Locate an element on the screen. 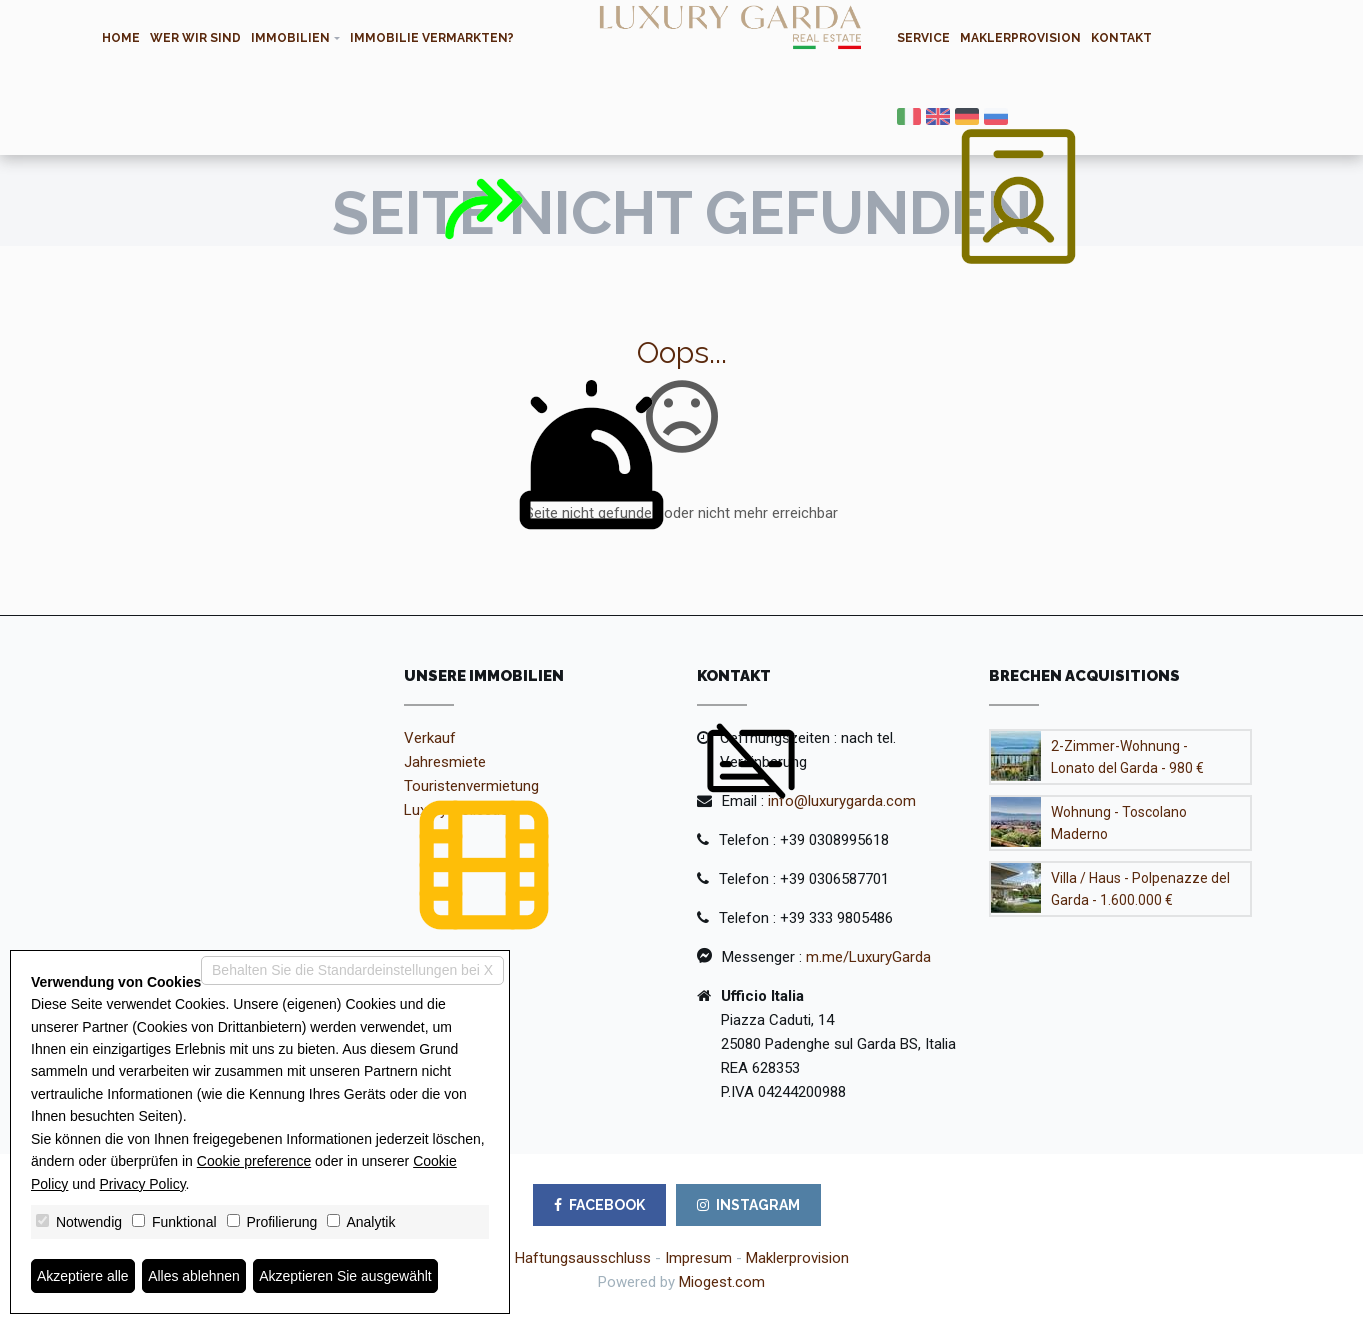 The width and height of the screenshot is (1363, 1324). view user profile or identification details is located at coordinates (1018, 196).